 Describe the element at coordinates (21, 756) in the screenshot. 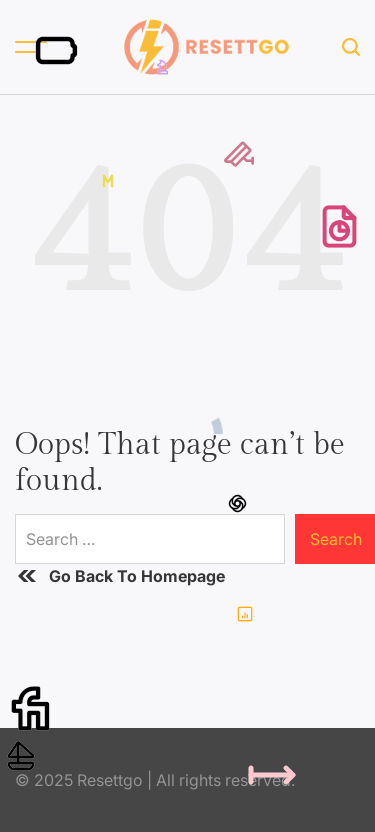

I see `access sailing or boating features` at that location.